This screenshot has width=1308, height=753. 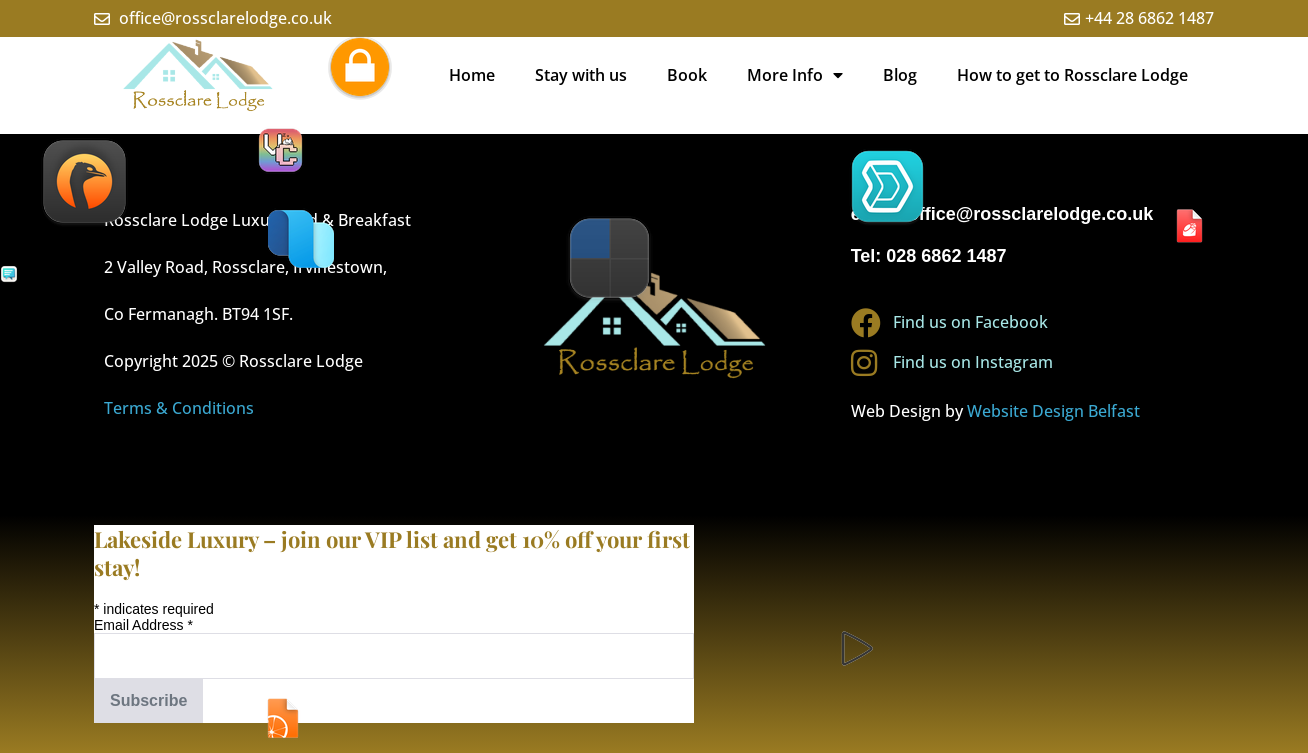 I want to click on indicates a file or folder is read-only, so click(x=360, y=67).